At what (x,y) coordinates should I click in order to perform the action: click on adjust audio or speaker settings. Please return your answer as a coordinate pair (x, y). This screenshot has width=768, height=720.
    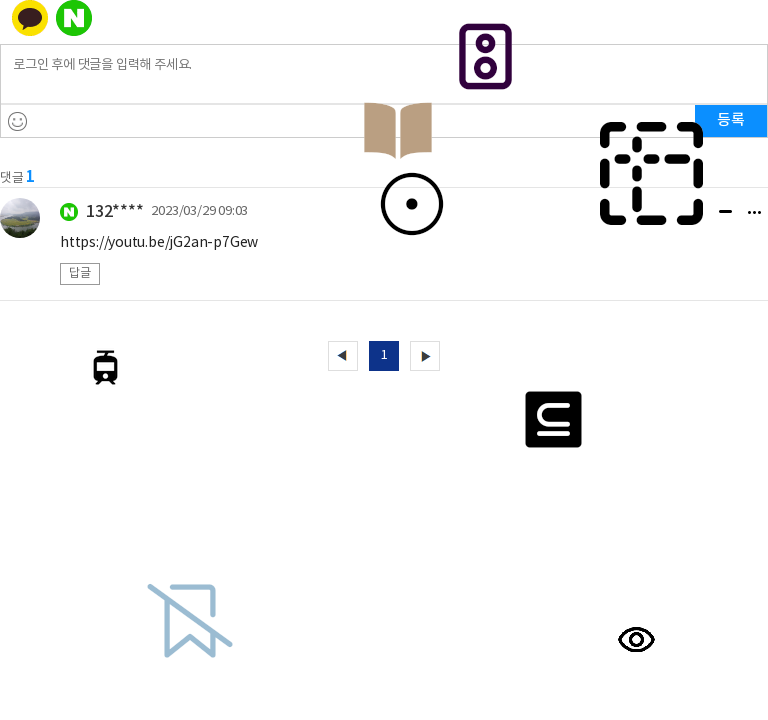
    Looking at the image, I should click on (485, 56).